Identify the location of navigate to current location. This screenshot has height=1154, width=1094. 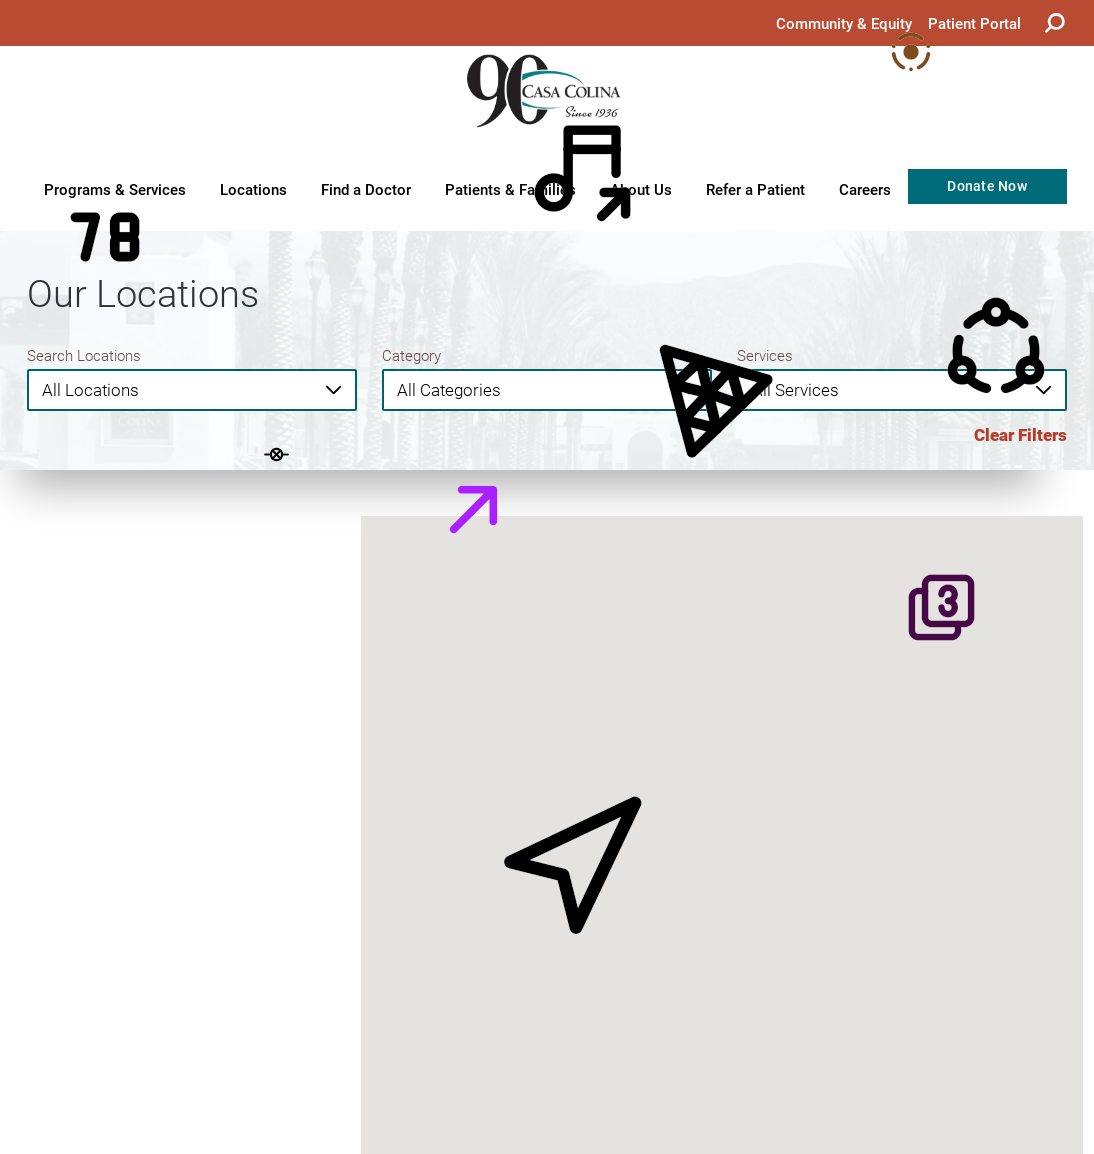
(569, 868).